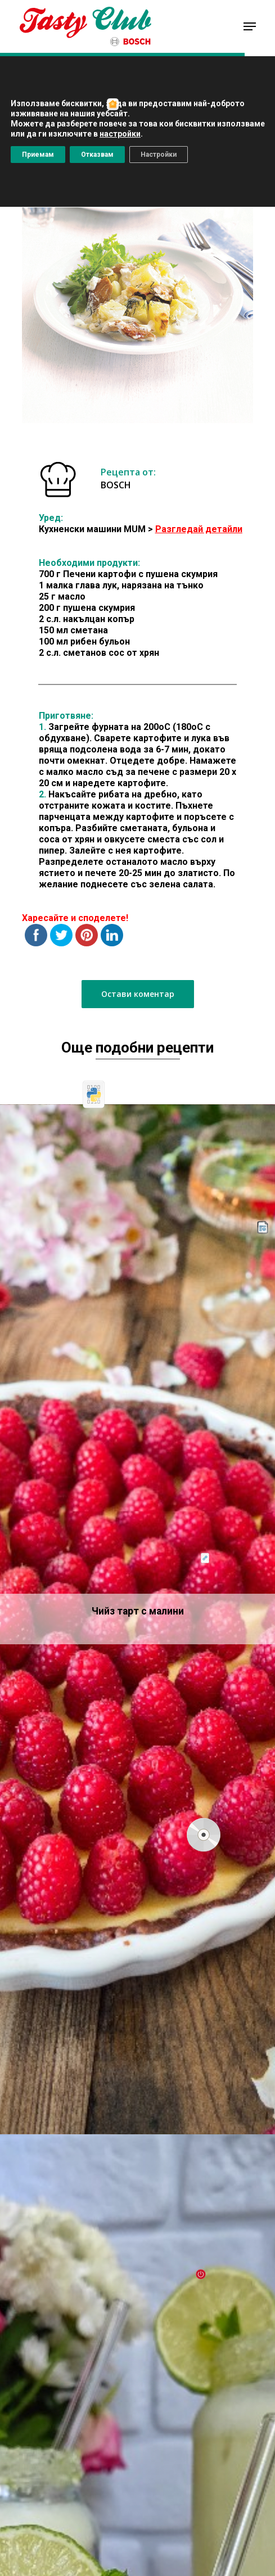 Image resolution: width=275 pixels, height=2576 pixels. Describe the element at coordinates (93, 1094) in the screenshot. I see `python bytecode file (.pyc)` at that location.